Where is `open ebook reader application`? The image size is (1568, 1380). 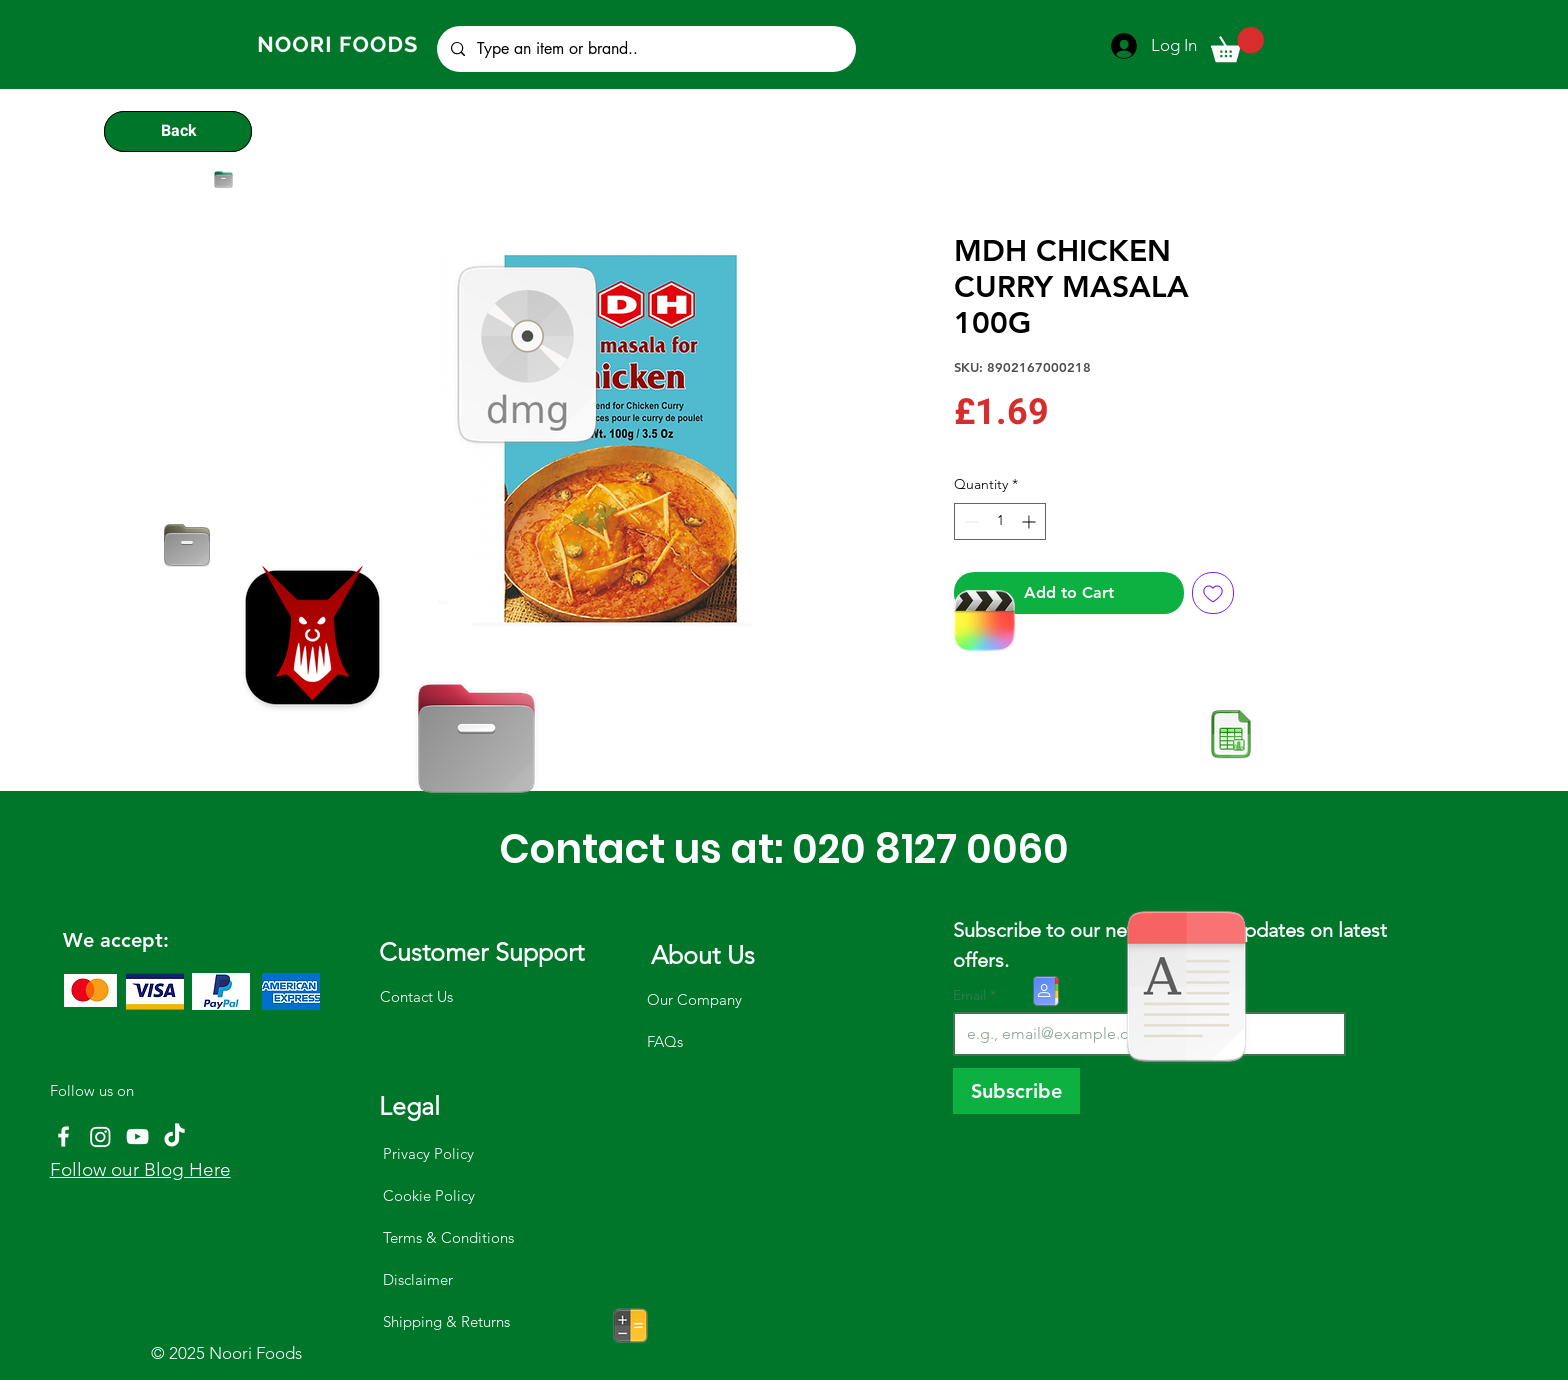
open ebook reader application is located at coordinates (1186, 986).